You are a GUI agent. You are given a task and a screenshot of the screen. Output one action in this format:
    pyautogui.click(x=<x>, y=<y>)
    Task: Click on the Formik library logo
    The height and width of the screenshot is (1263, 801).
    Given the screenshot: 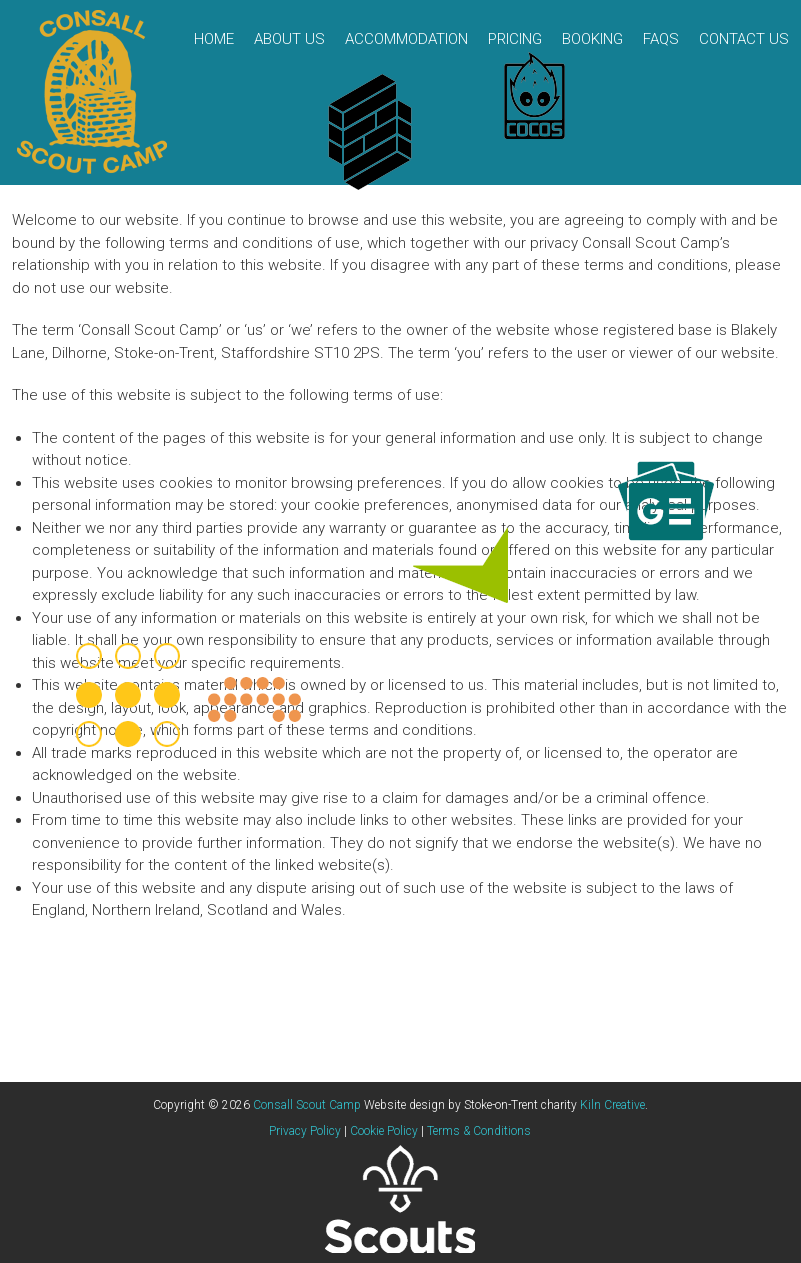 What is the action you would take?
    pyautogui.click(x=370, y=132)
    